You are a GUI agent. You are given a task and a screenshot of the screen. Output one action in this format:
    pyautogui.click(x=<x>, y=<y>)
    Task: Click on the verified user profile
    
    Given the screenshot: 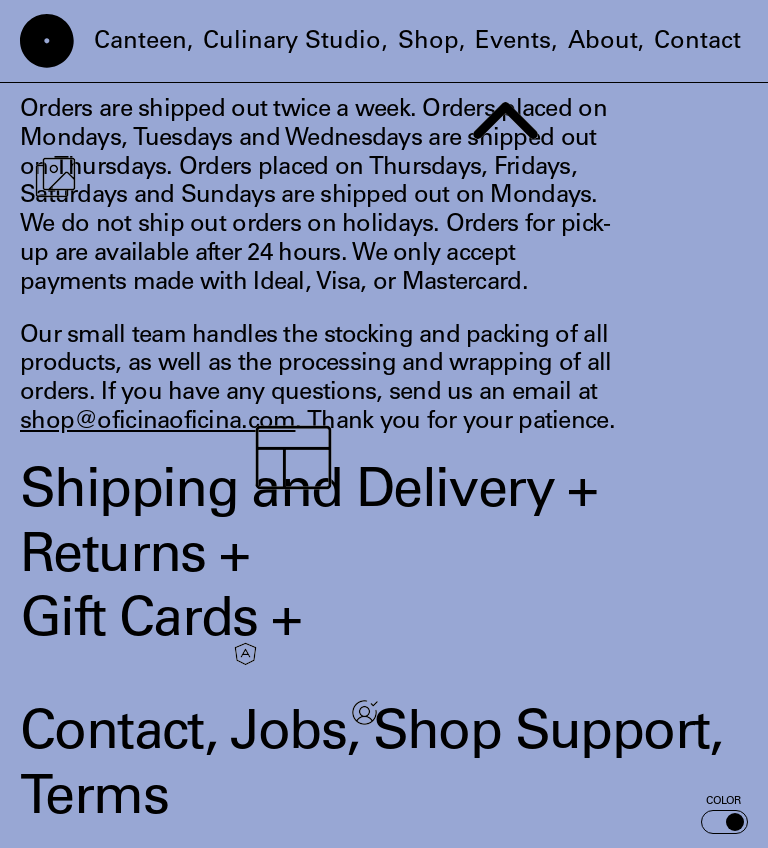 What is the action you would take?
    pyautogui.click(x=364, y=712)
    